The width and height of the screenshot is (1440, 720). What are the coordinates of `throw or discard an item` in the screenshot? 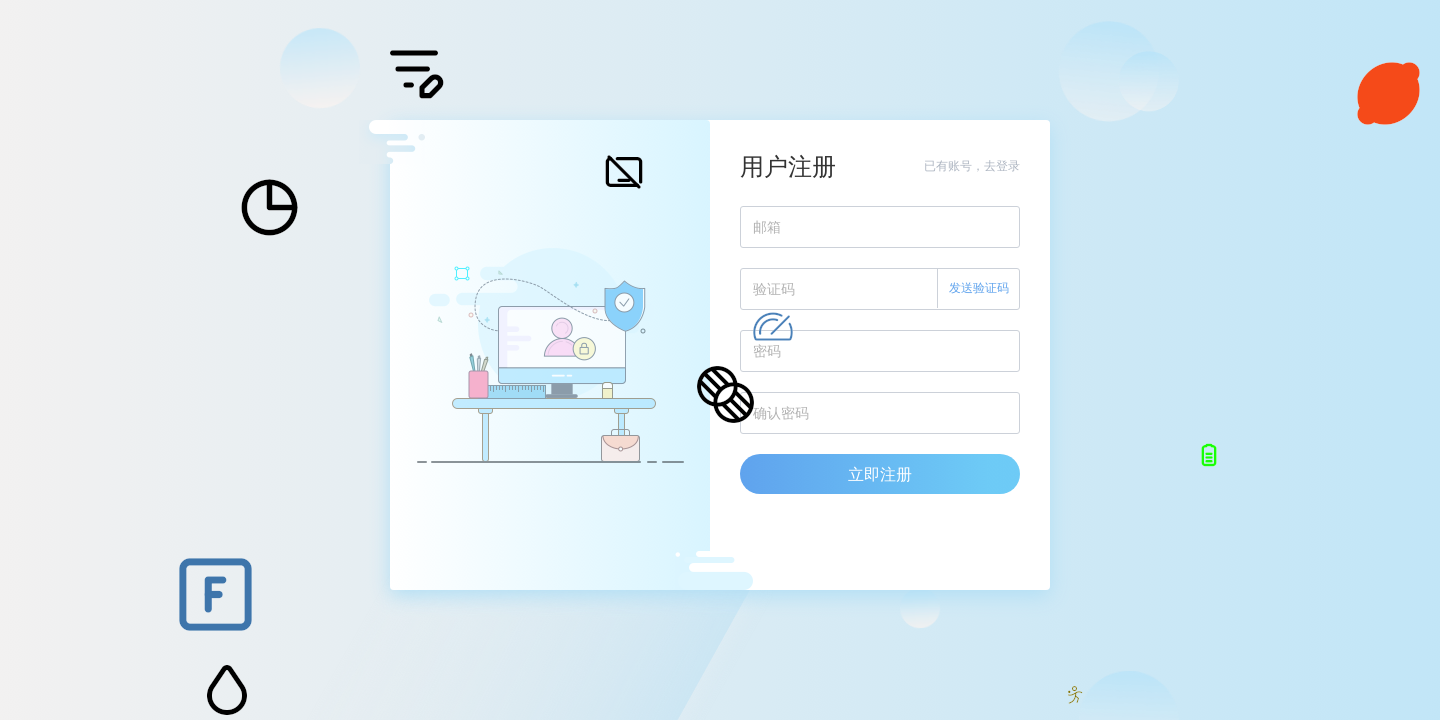 It's located at (1074, 694).